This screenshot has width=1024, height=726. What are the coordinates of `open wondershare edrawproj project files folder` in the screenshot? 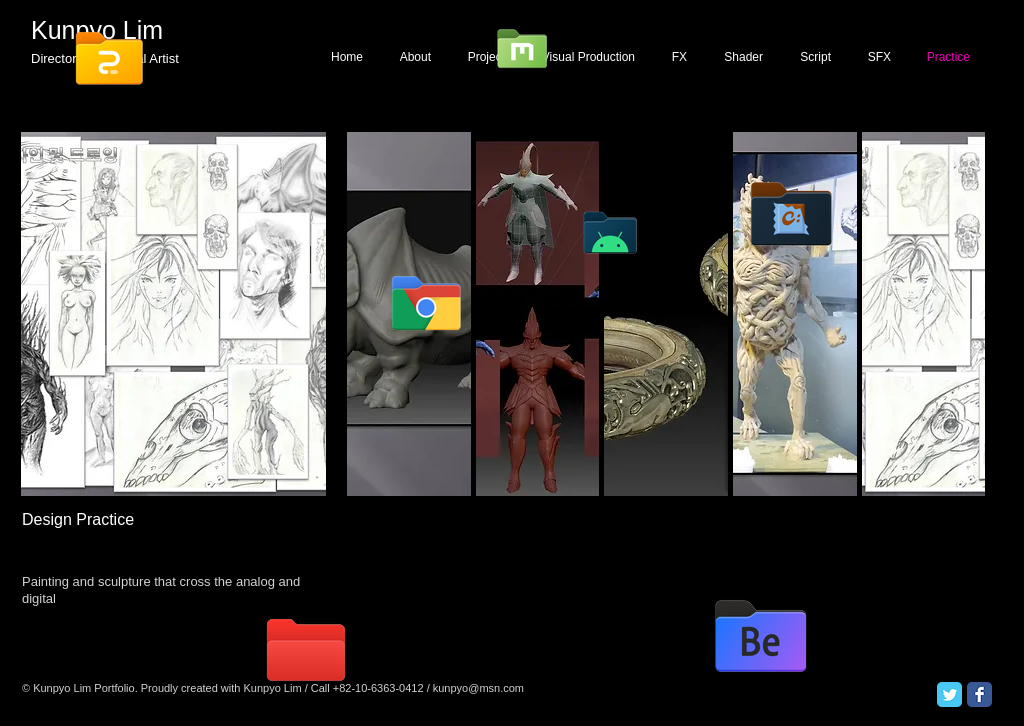 It's located at (109, 60).